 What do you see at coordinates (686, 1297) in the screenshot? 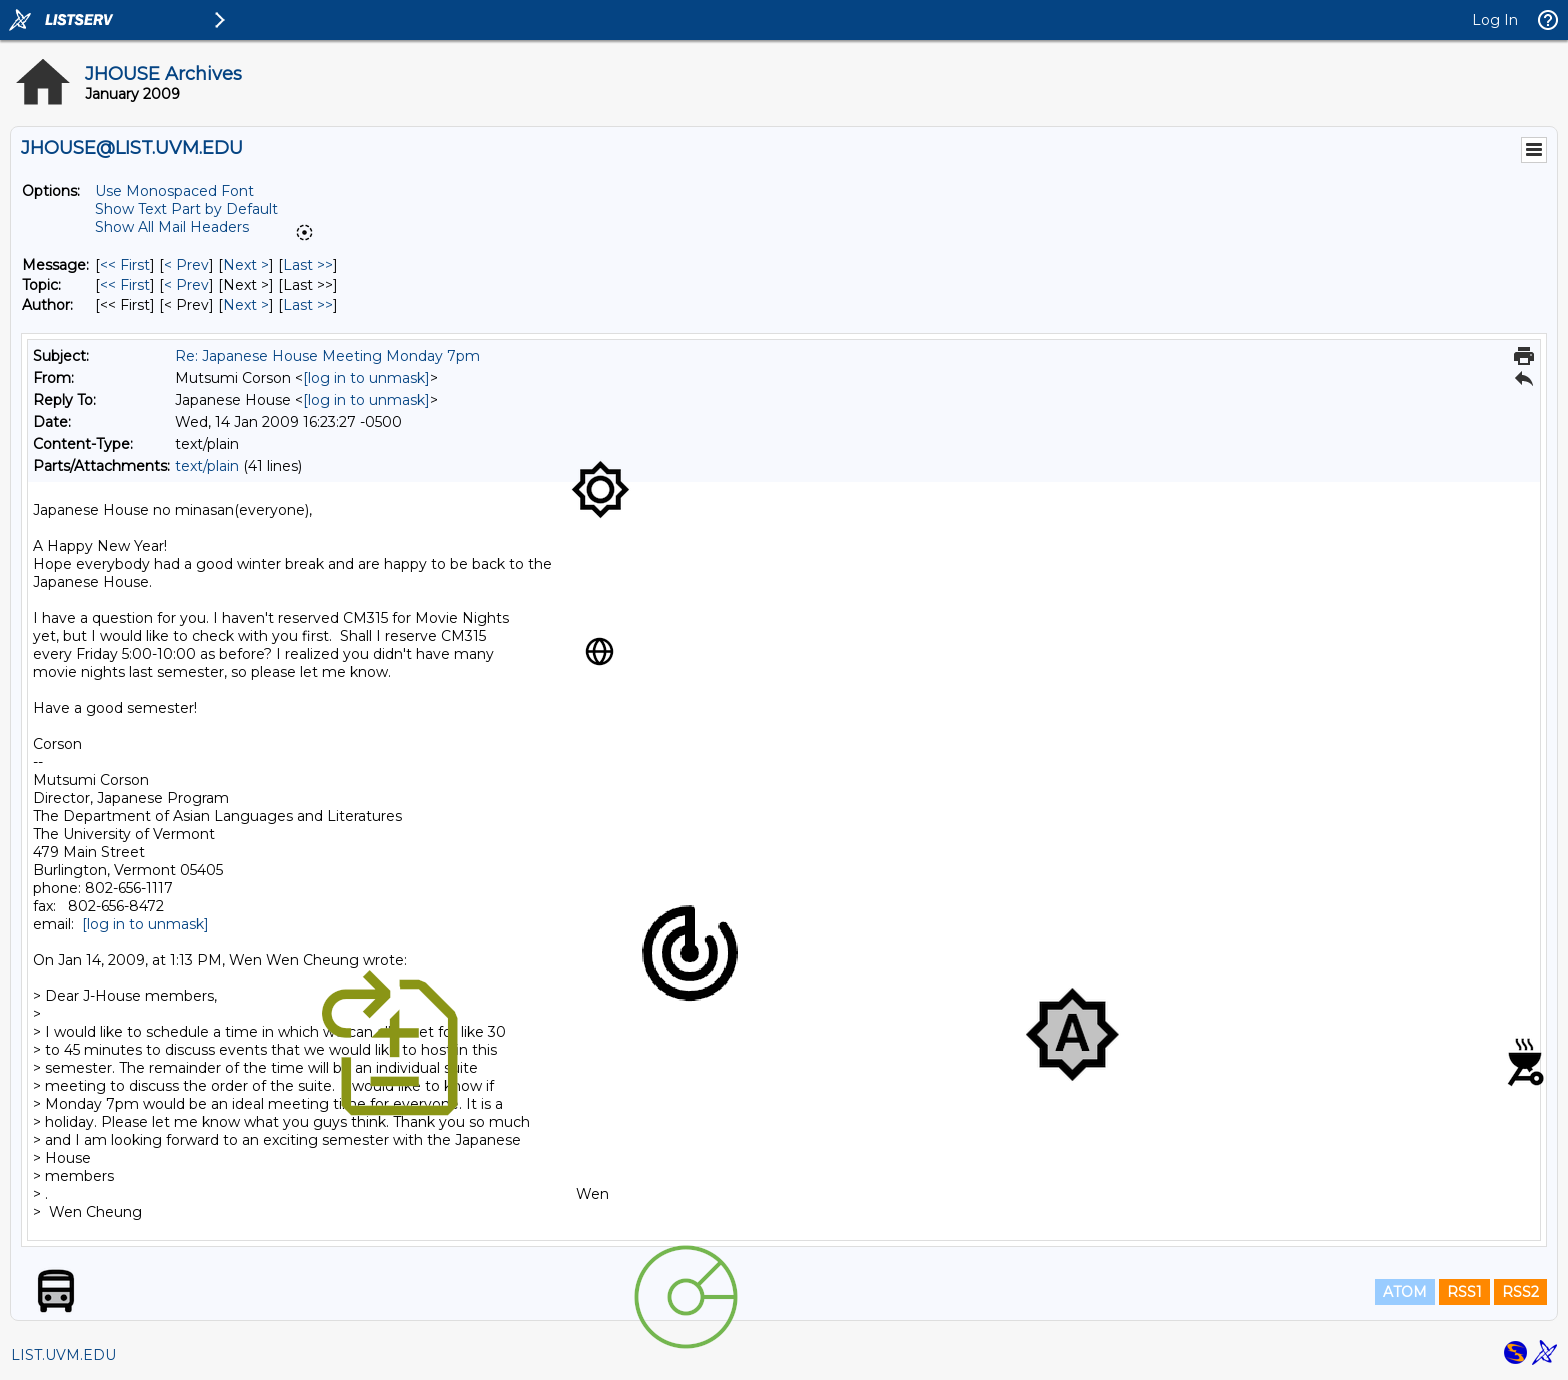
I see `play or access media disc content` at bounding box center [686, 1297].